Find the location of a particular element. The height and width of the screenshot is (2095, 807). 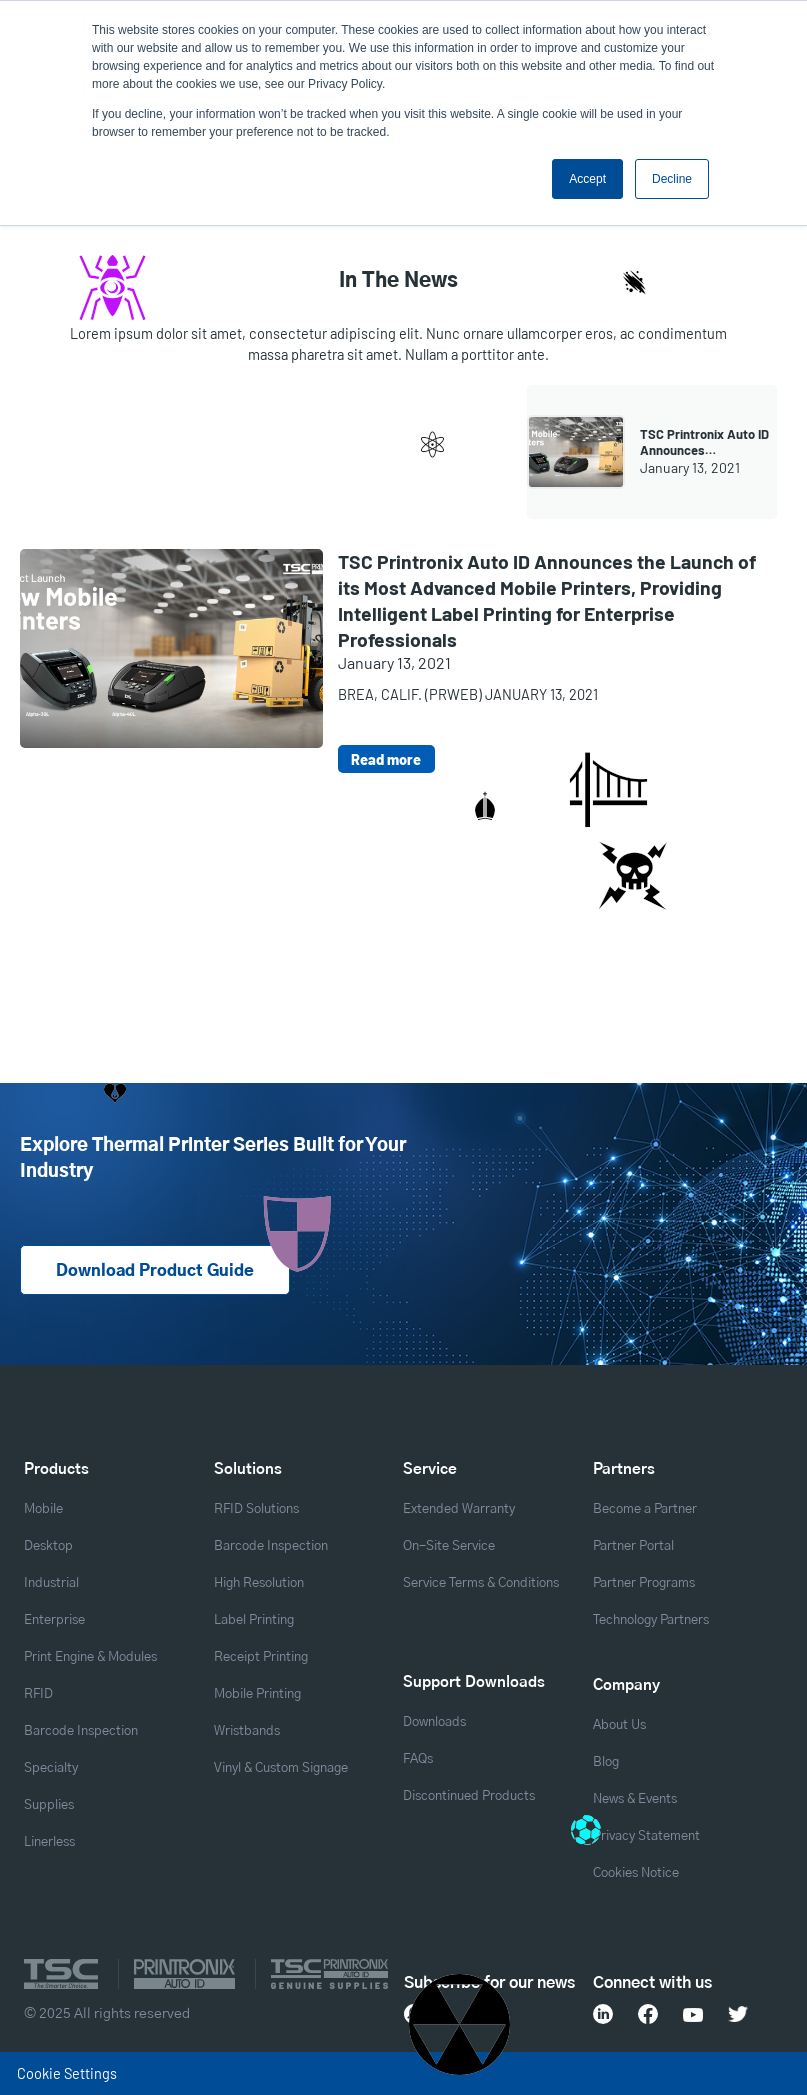

access soccer or football games is located at coordinates (586, 1830).